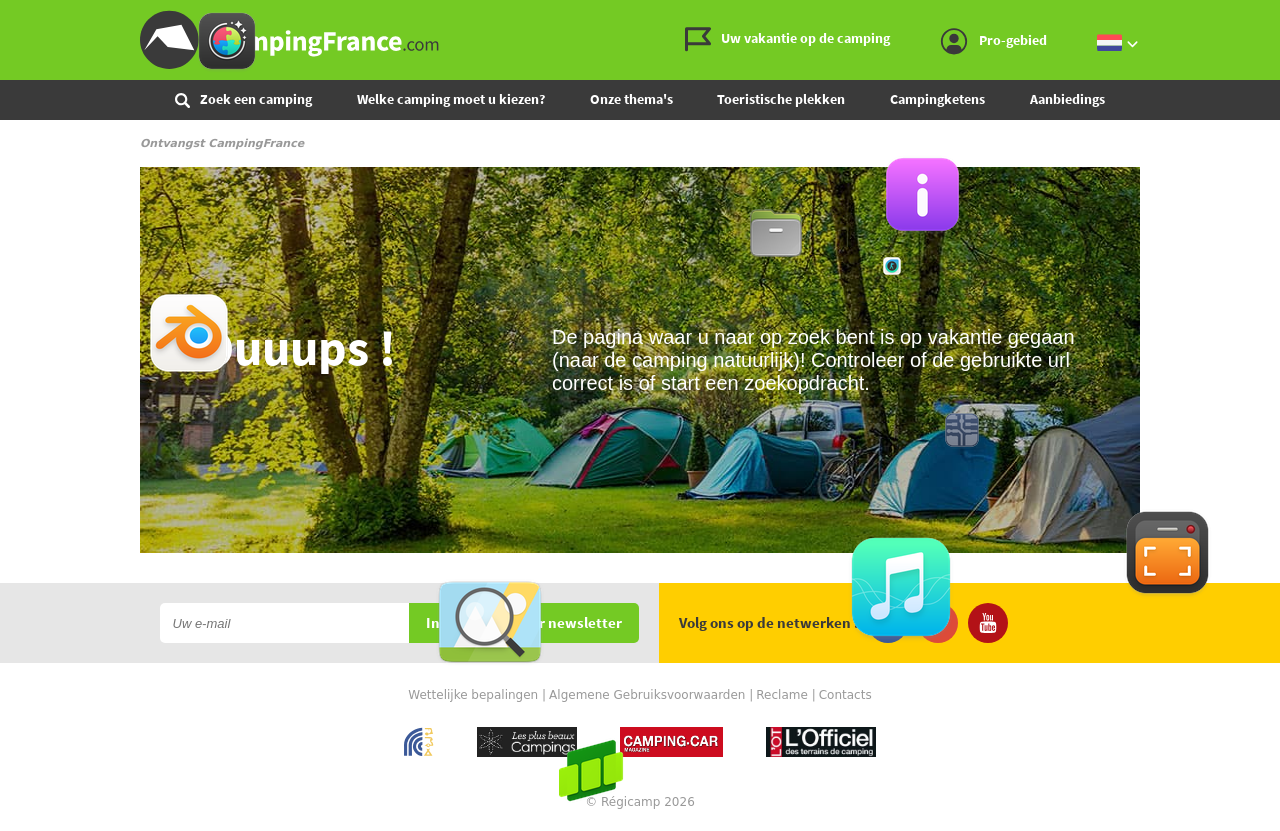 The height and width of the screenshot is (831, 1280). Describe the element at coordinates (892, 266) in the screenshot. I see `open css editing application` at that location.